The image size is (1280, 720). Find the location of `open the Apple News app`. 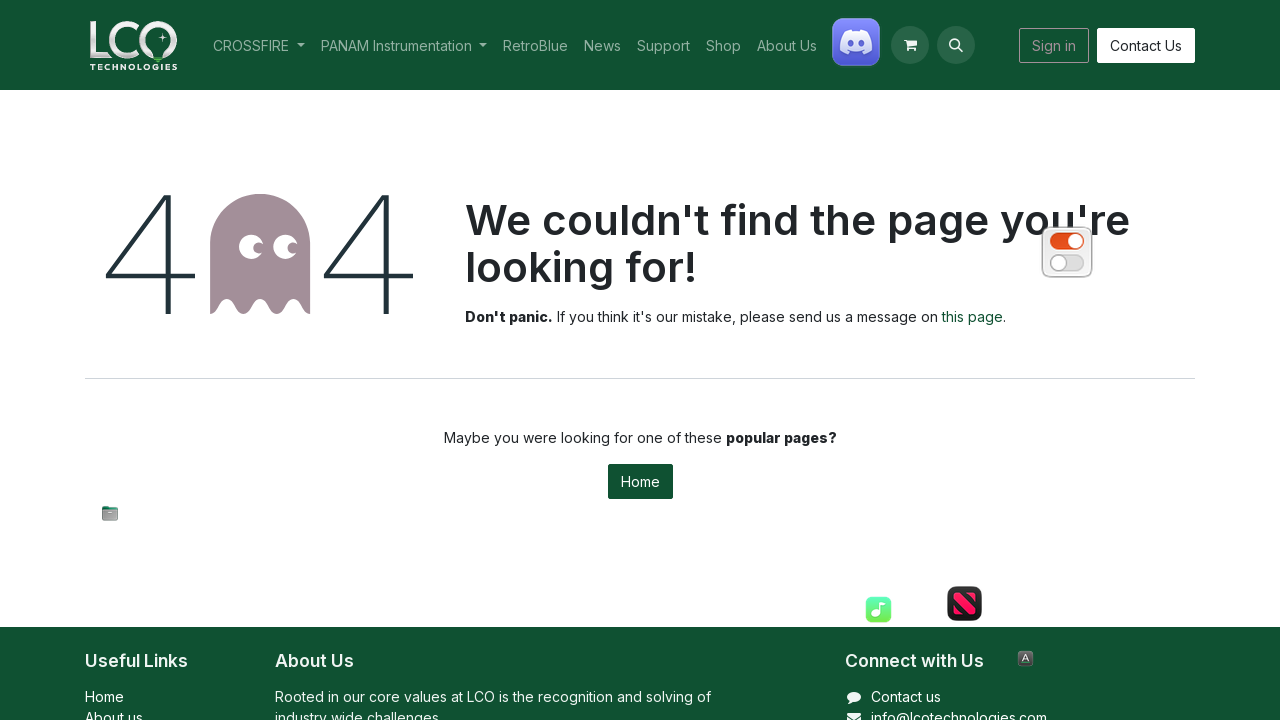

open the Apple News app is located at coordinates (964, 603).